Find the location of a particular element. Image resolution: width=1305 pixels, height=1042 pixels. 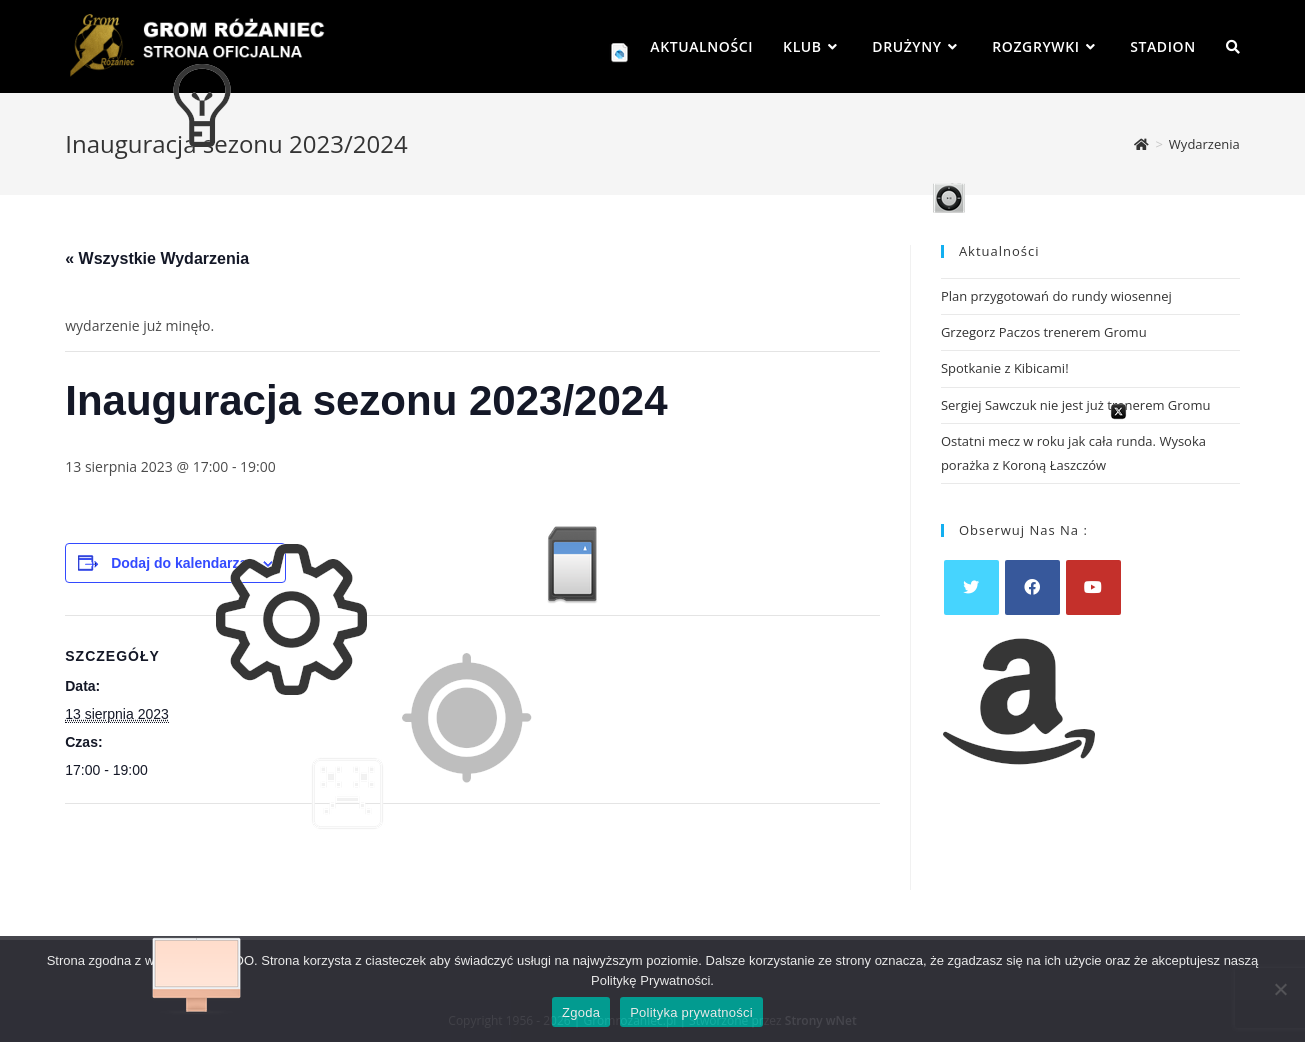

access object emojis and symbols is located at coordinates (199, 105).